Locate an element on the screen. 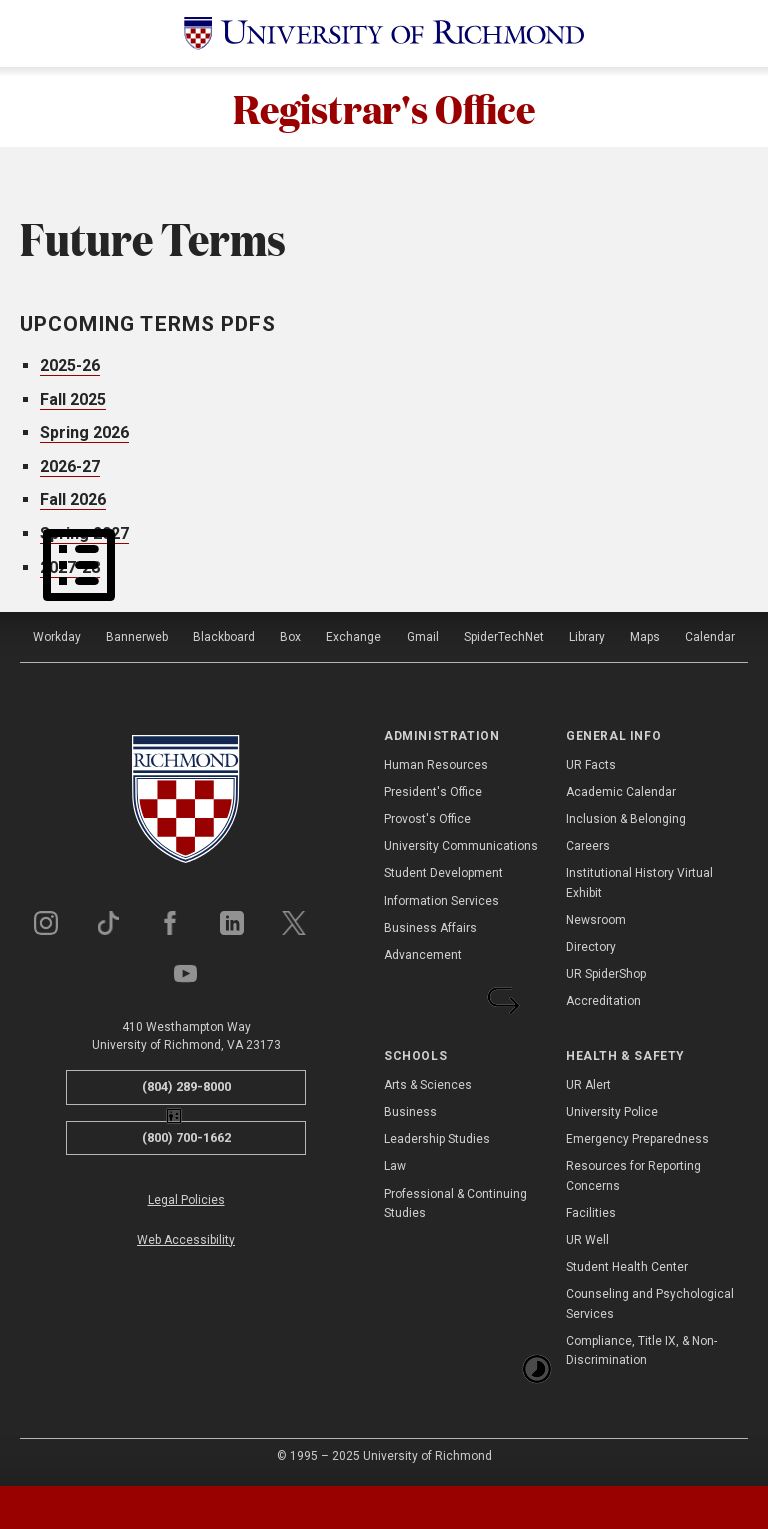 The image size is (768, 1529). indicates elevator access nearby is located at coordinates (174, 1116).